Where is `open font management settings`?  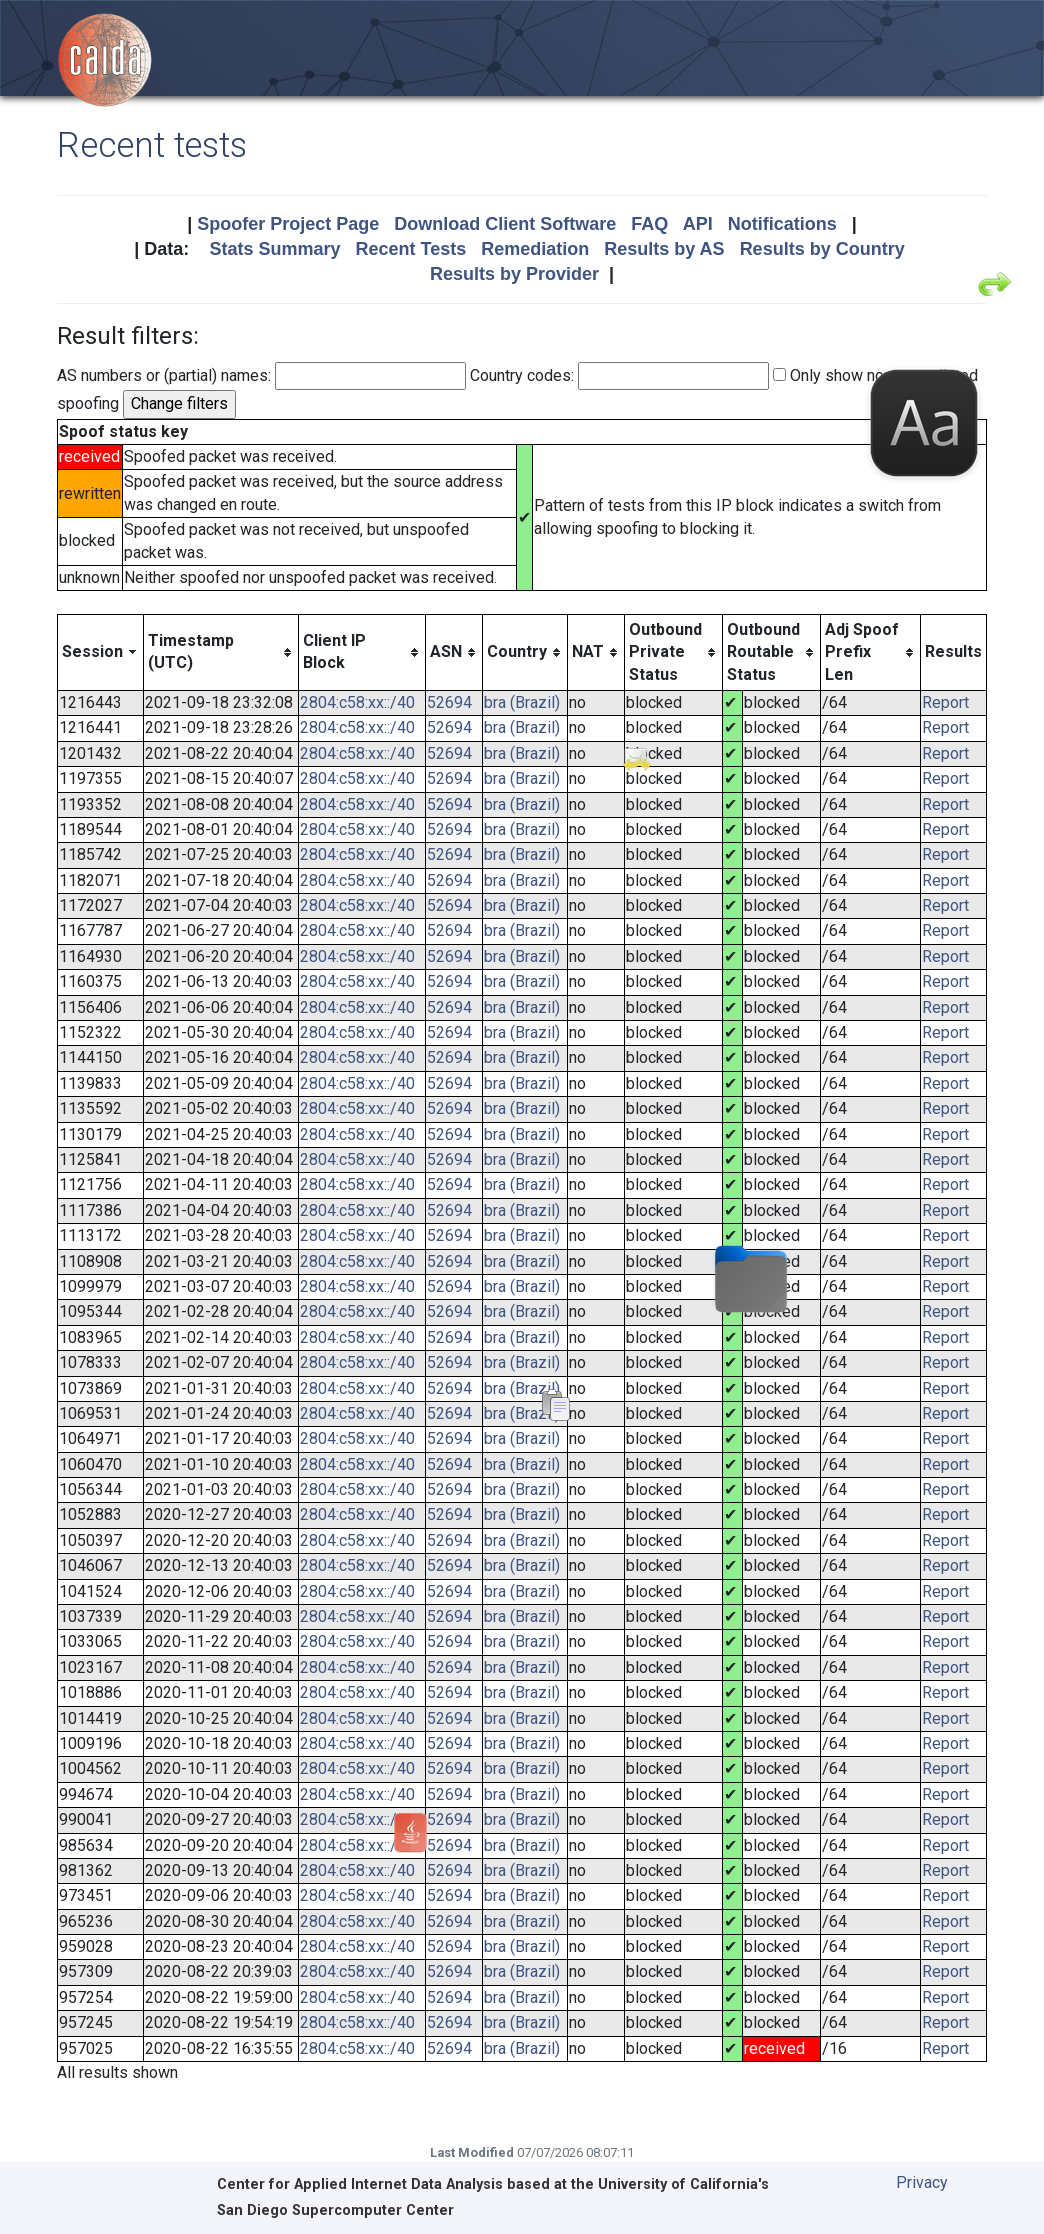 open font management settings is located at coordinates (924, 423).